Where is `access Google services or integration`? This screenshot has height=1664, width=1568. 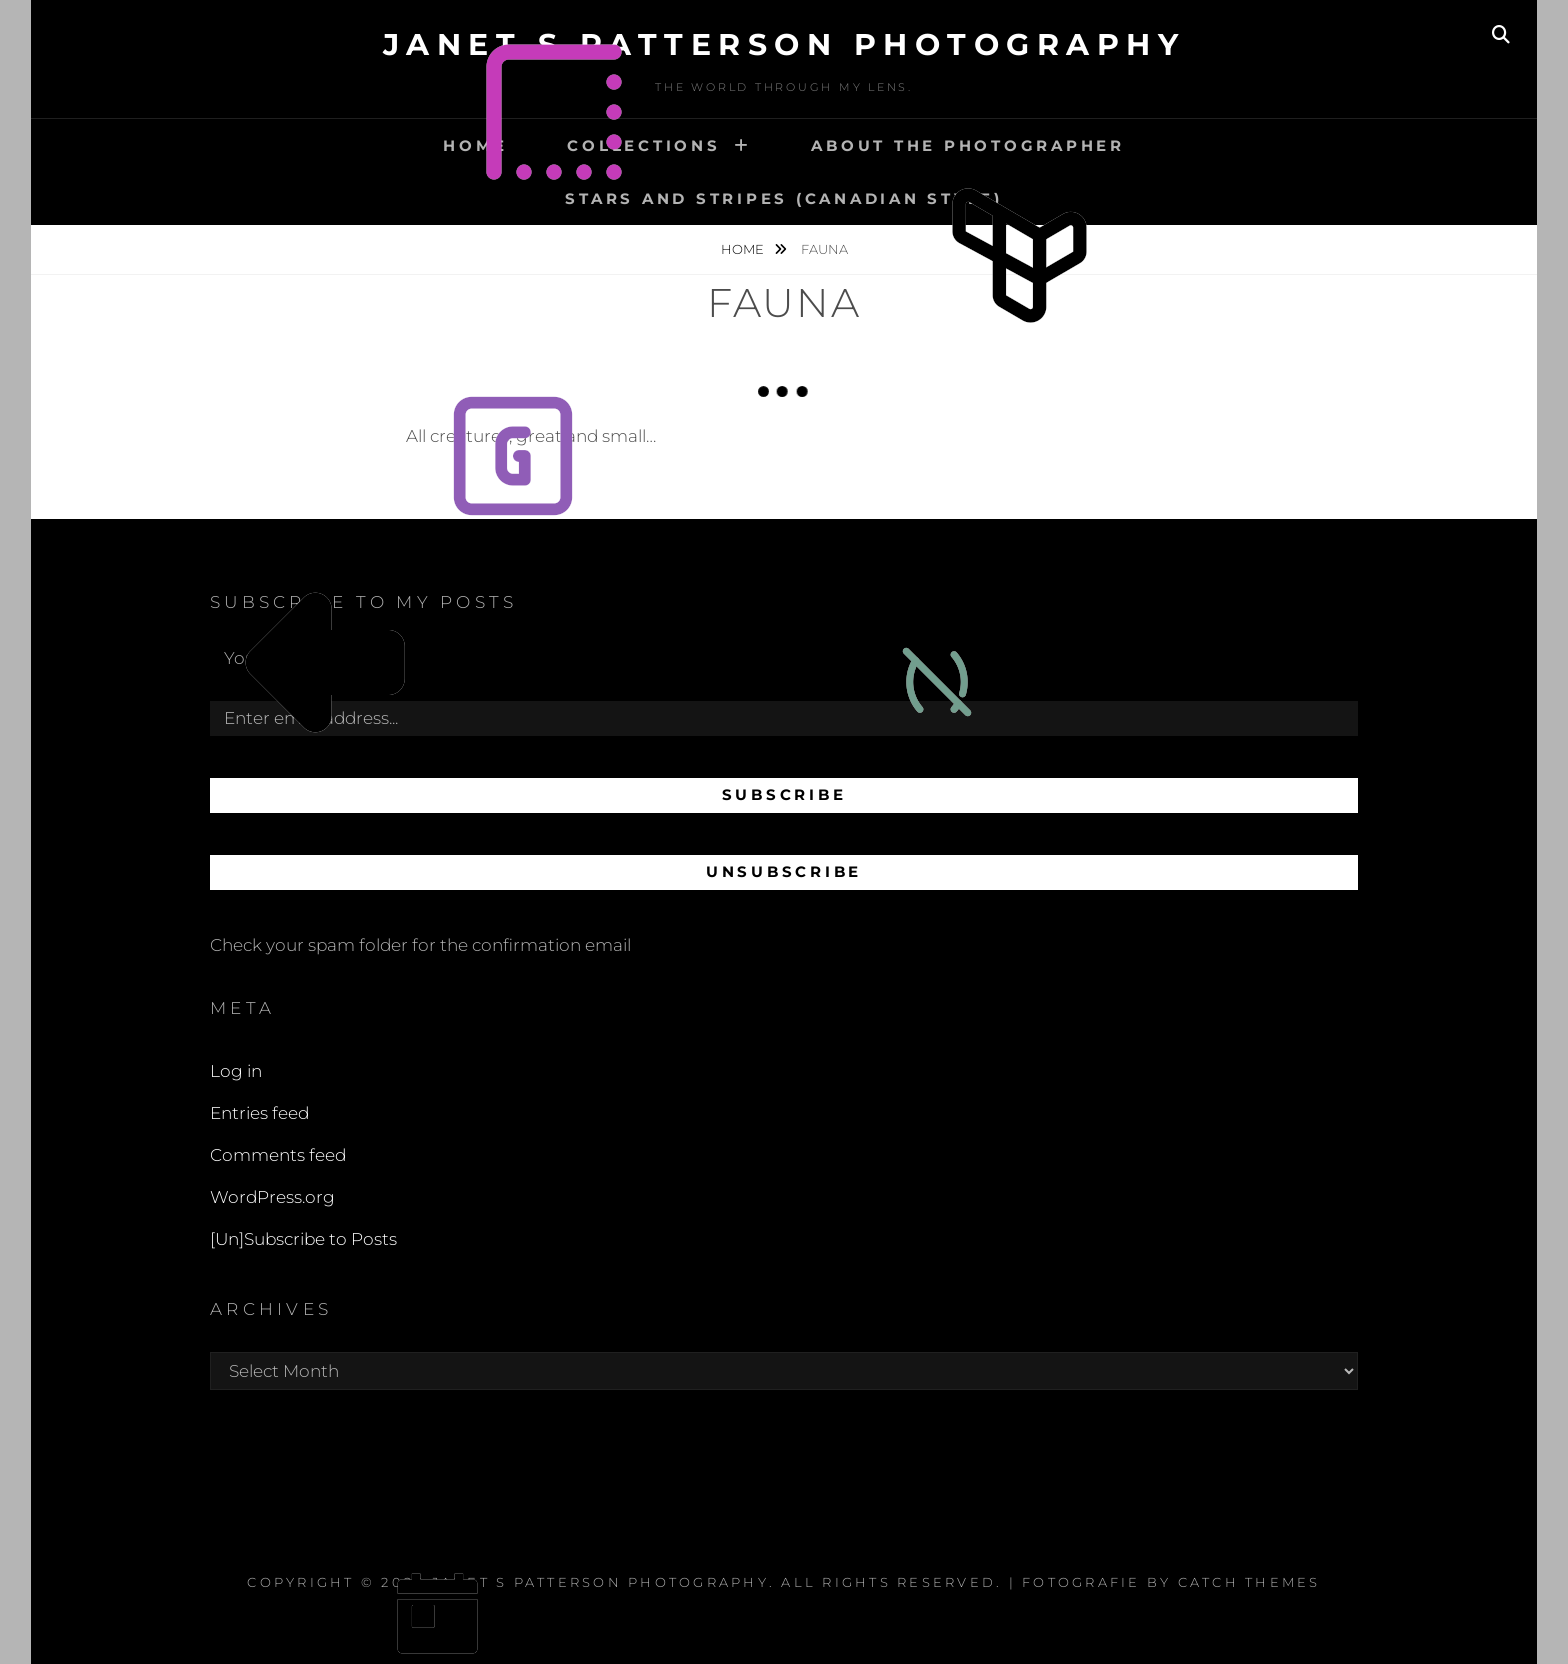
access Google services or integration is located at coordinates (513, 456).